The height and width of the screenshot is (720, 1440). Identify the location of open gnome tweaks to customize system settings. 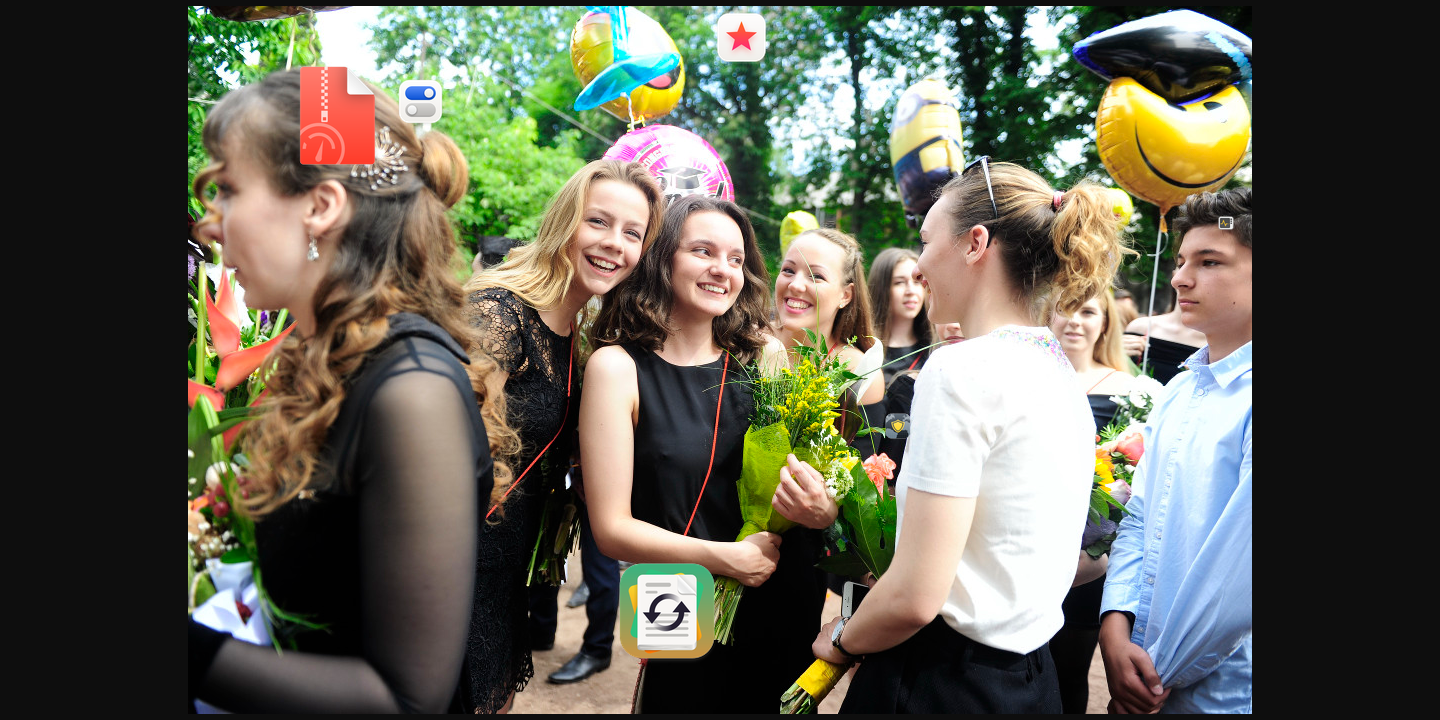
(420, 101).